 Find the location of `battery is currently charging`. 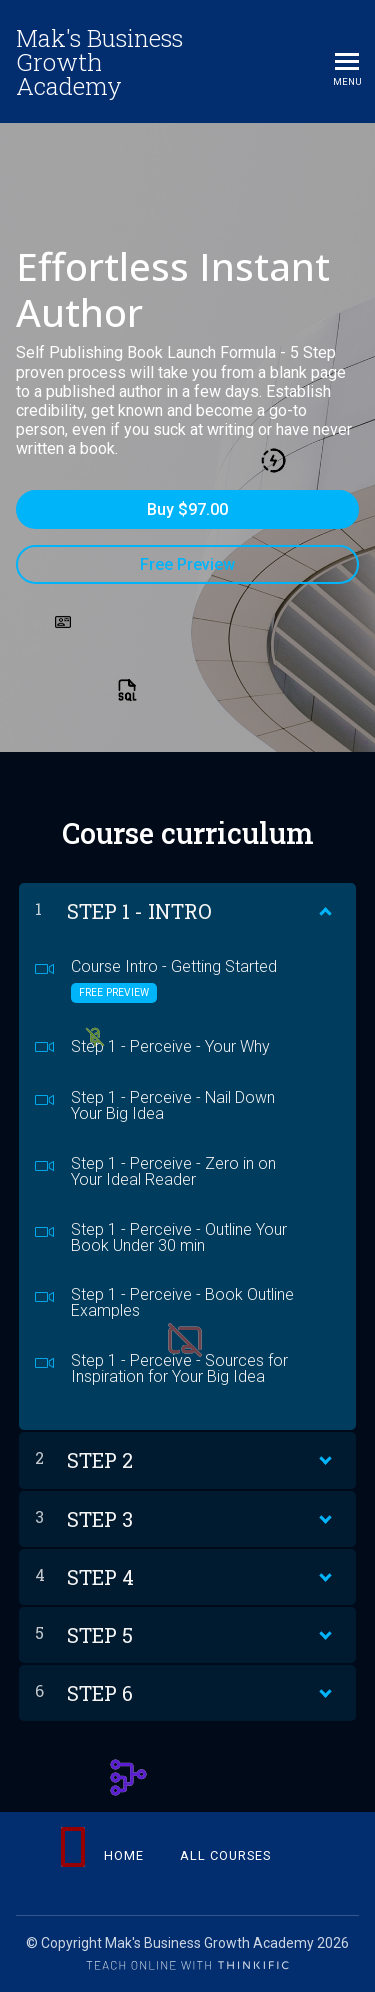

battery is currently charging is located at coordinates (273, 460).